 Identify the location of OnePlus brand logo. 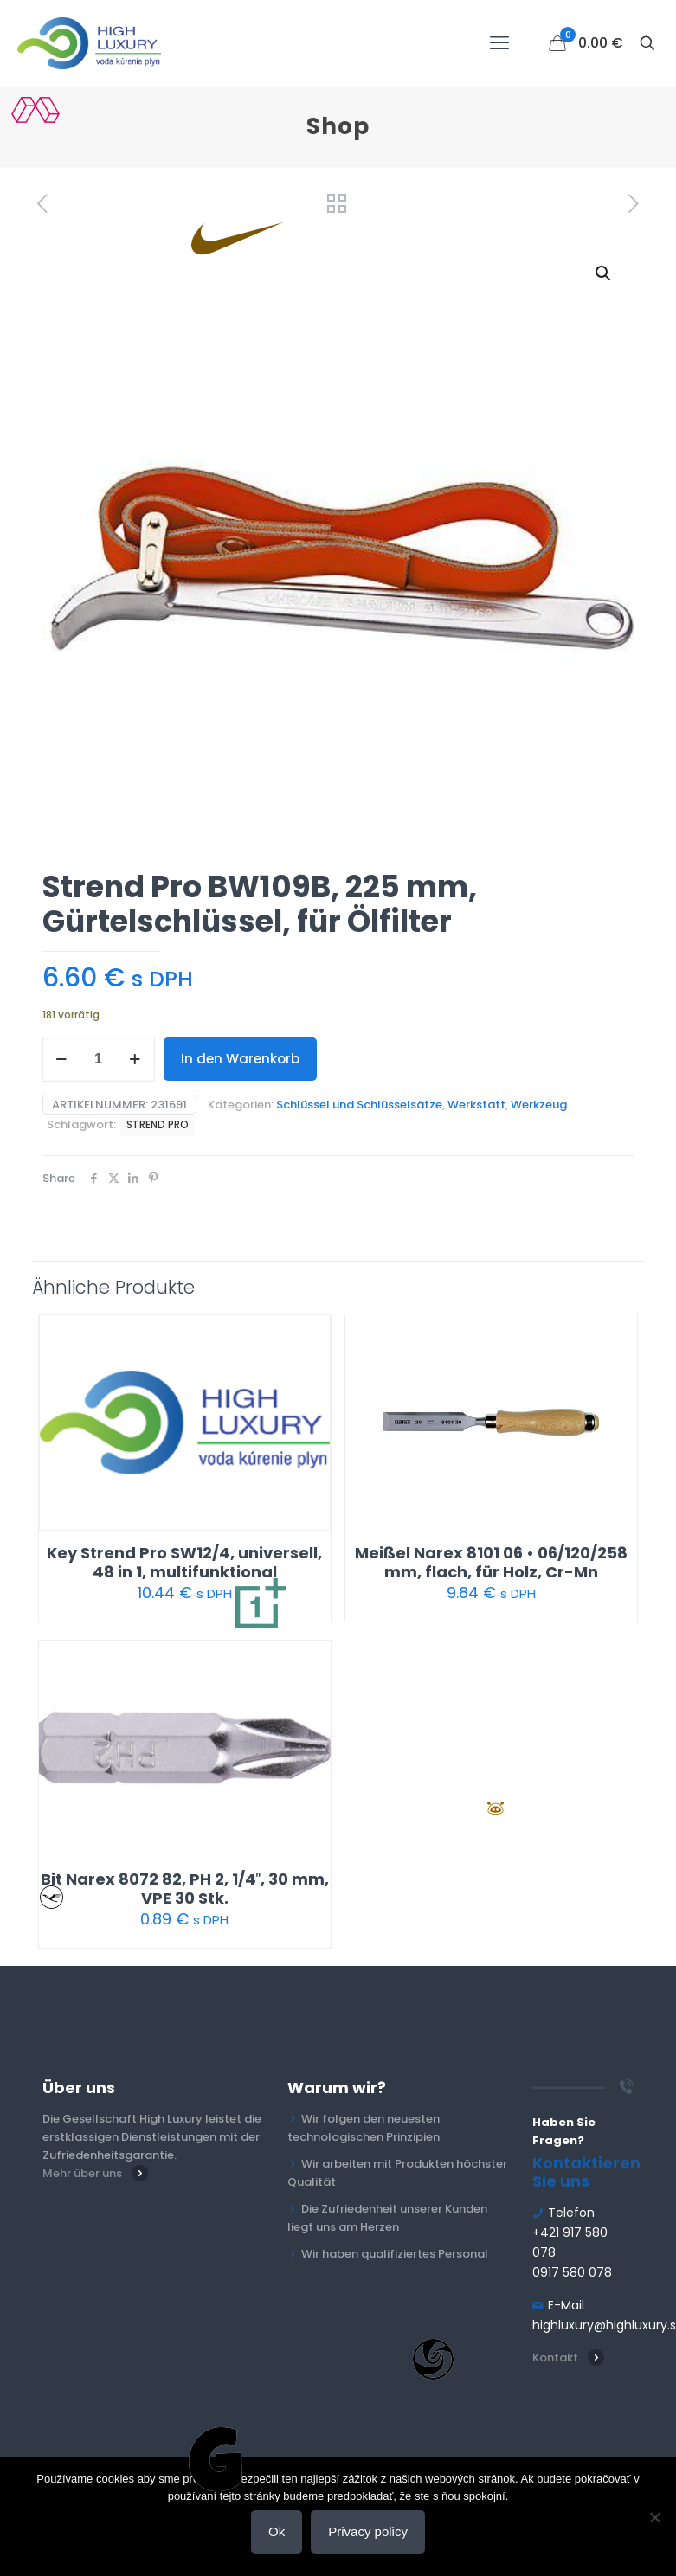
(261, 1603).